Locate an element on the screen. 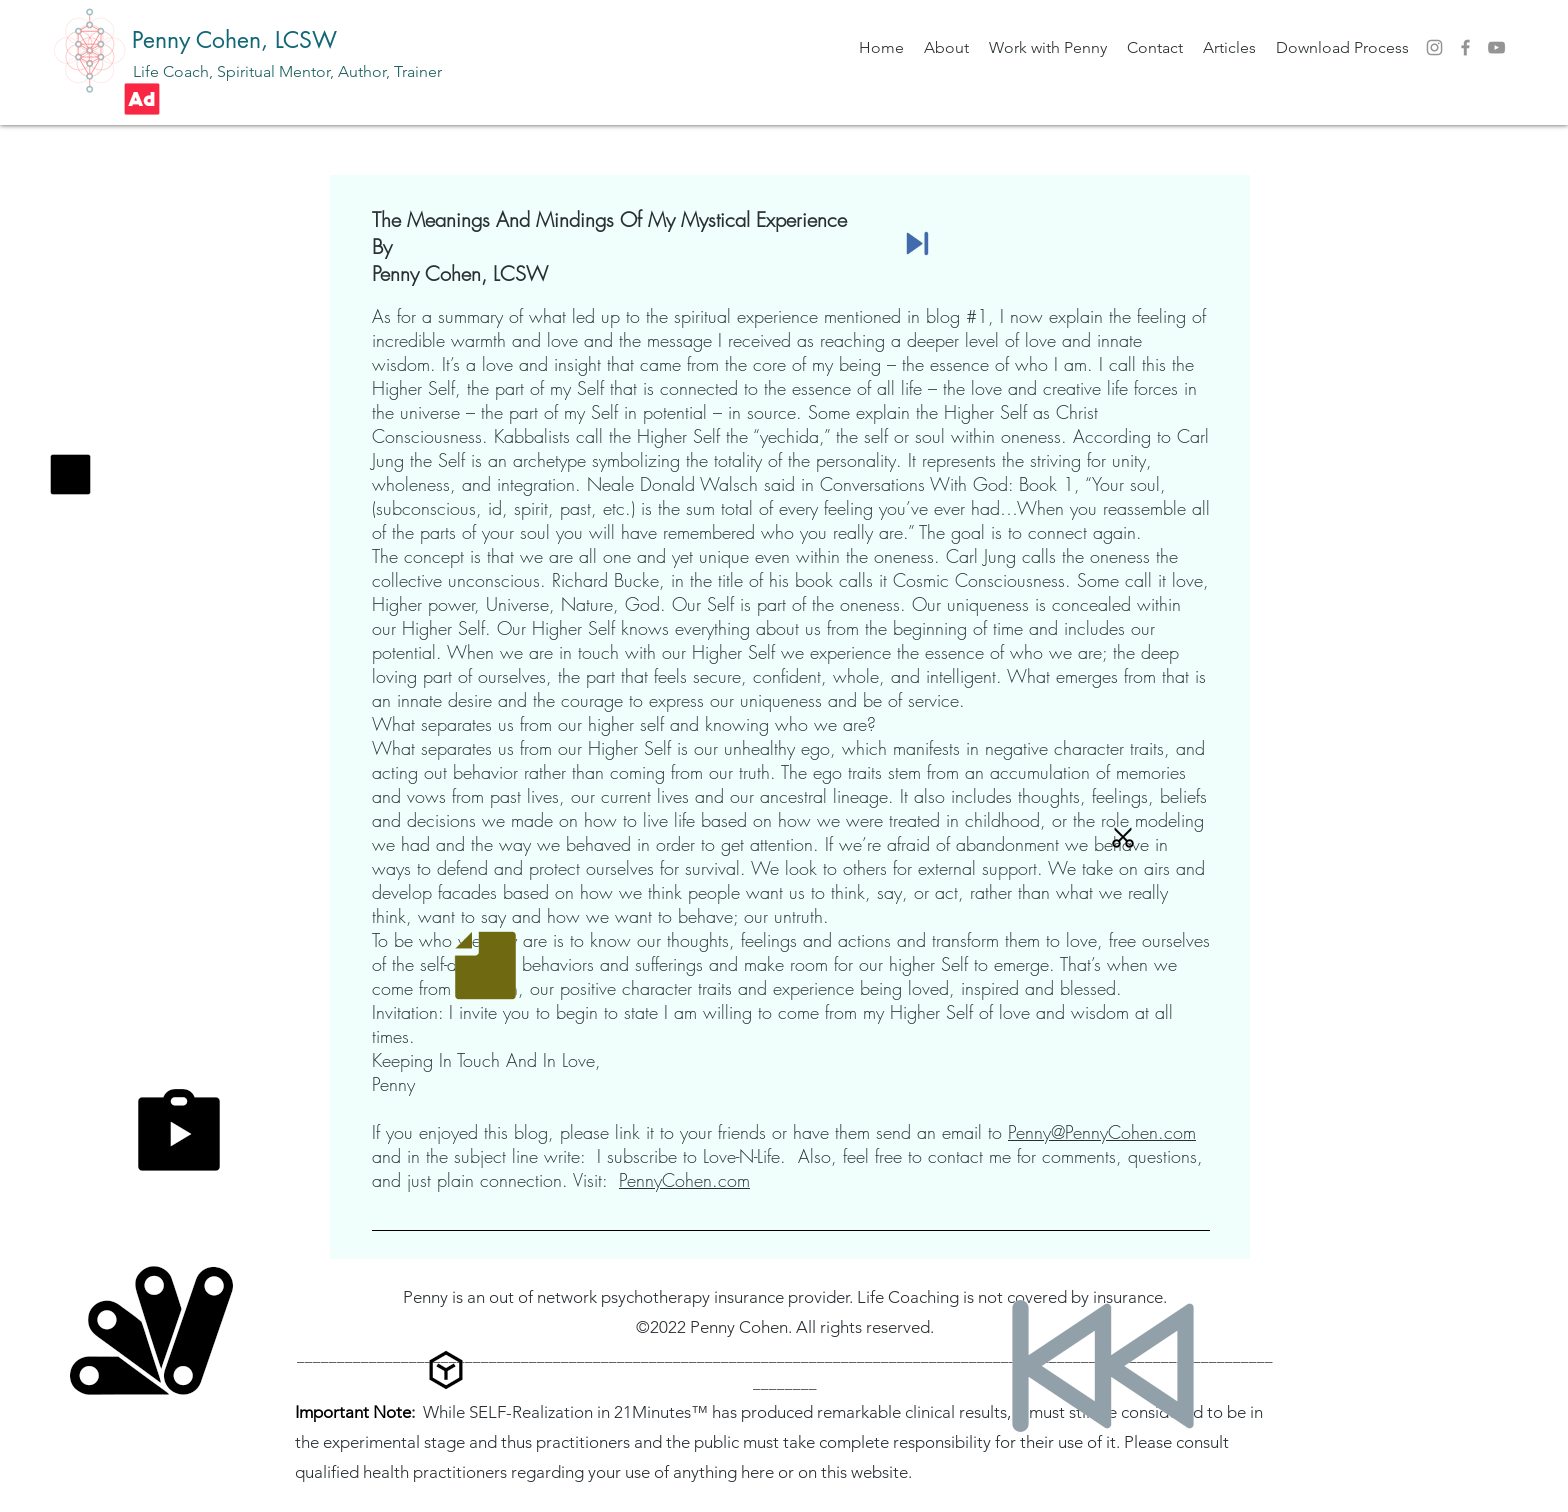 Image resolution: width=1568 pixels, height=1512 pixels. indicates sponsored or promotional content is located at coordinates (142, 99).